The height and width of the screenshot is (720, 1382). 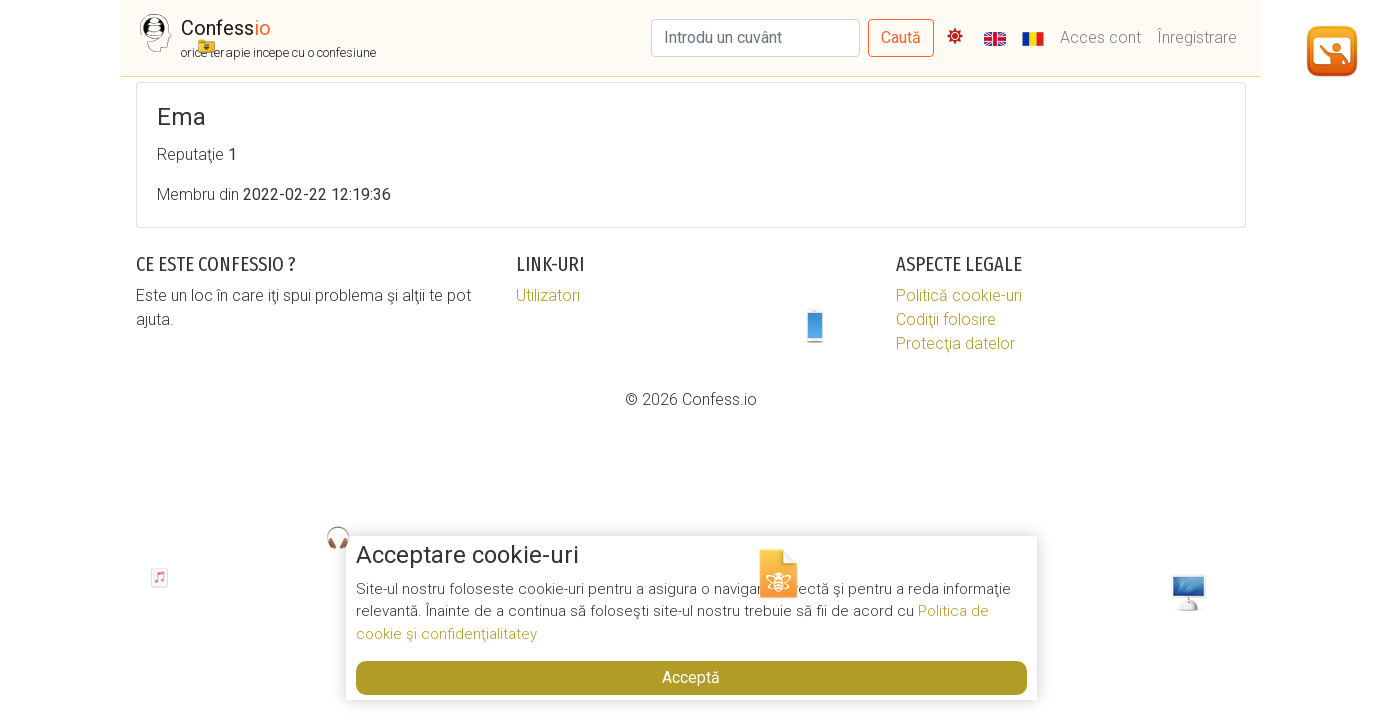 I want to click on open your getgo download manager folder, so click(x=206, y=46).